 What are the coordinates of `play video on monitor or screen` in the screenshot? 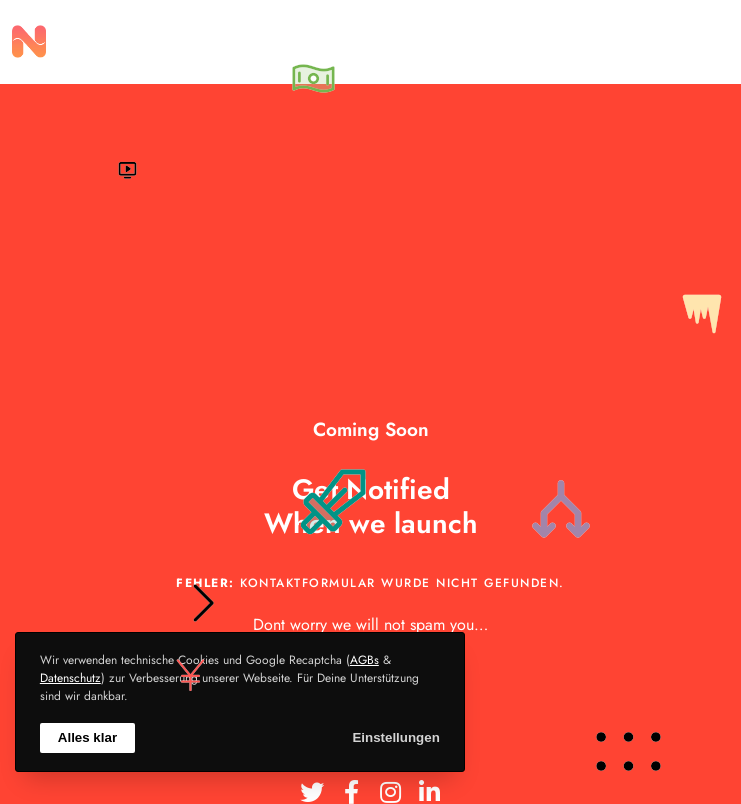 It's located at (127, 169).